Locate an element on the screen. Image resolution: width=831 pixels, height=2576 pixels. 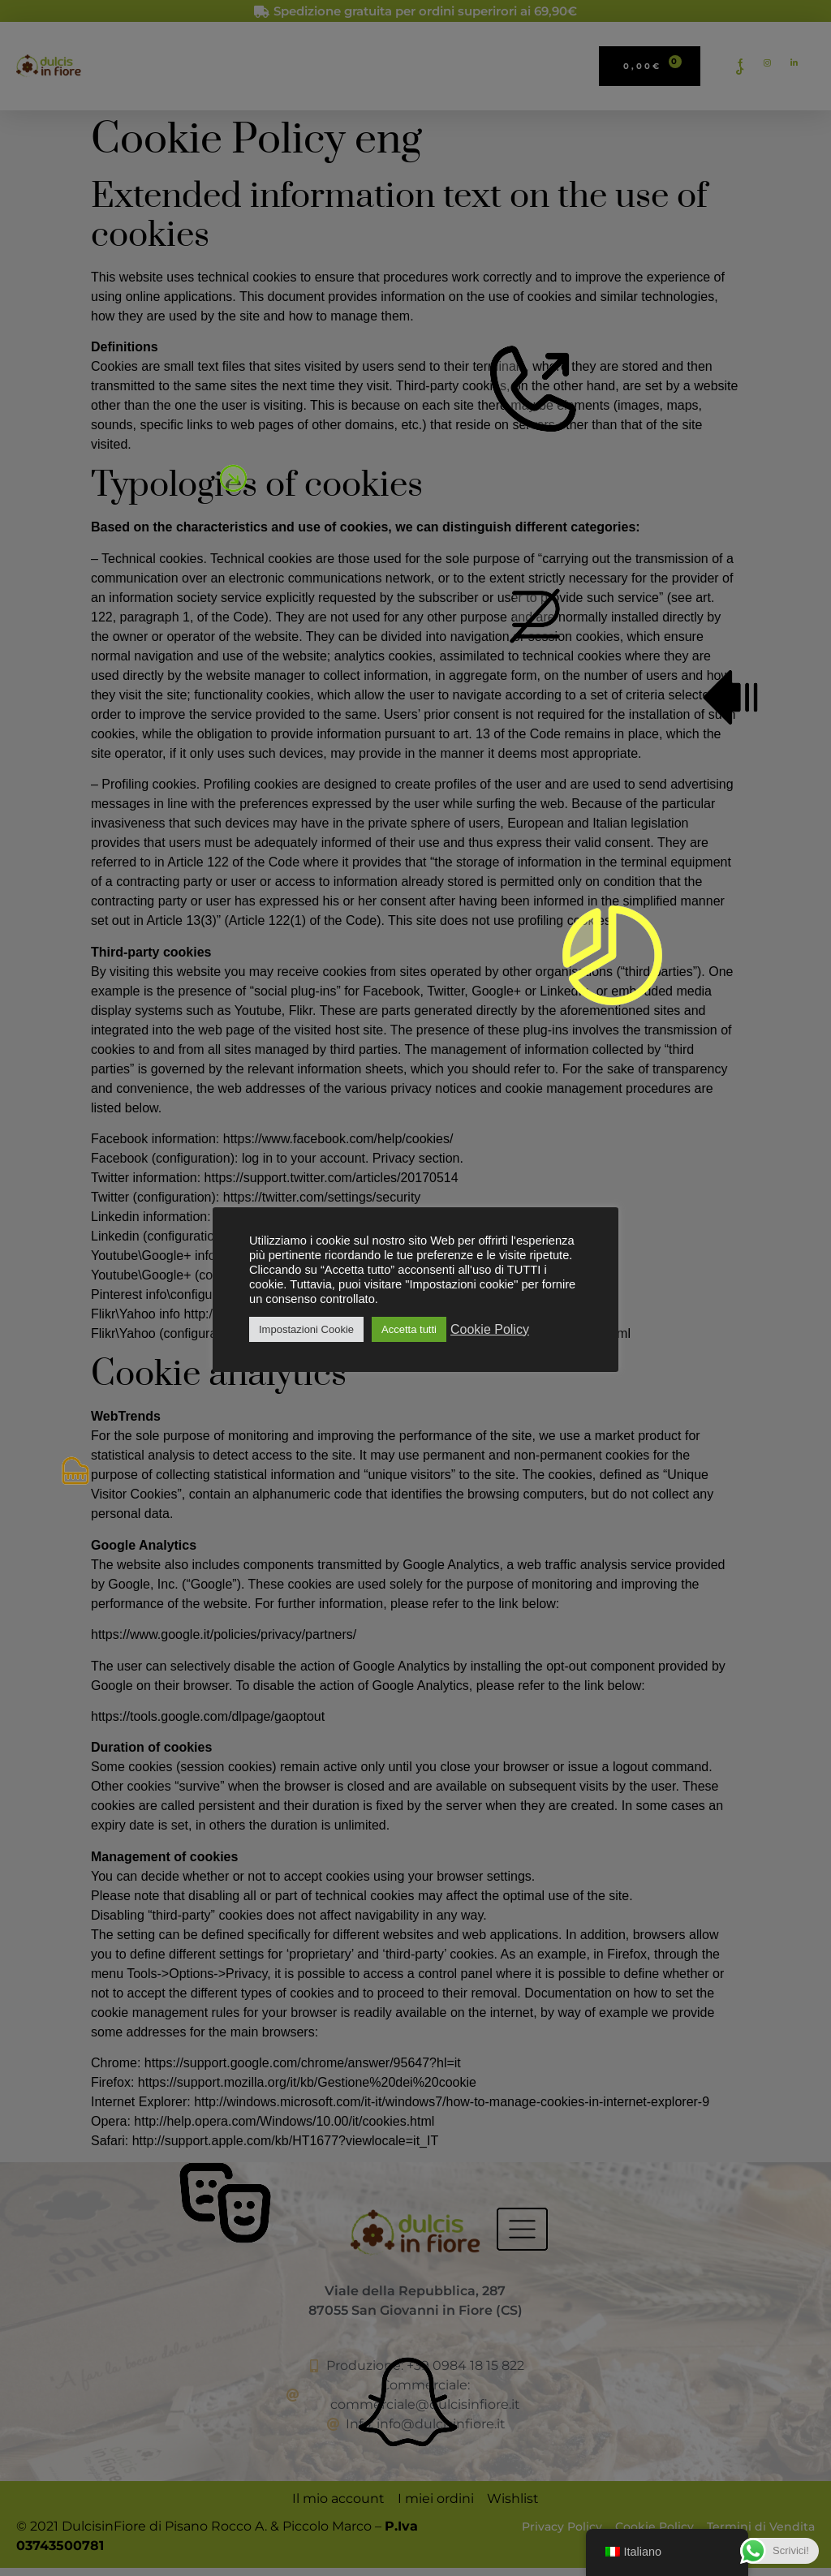
view analytics or statistics breakdown is located at coordinates (612, 955).